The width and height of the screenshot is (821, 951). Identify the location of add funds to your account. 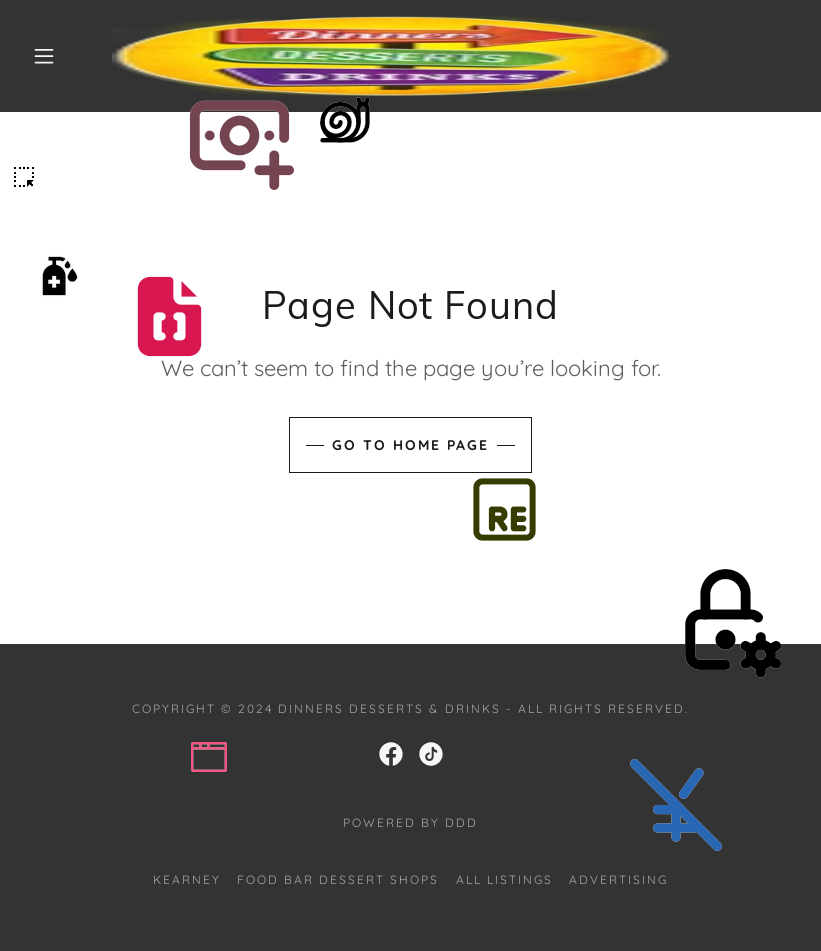
(239, 135).